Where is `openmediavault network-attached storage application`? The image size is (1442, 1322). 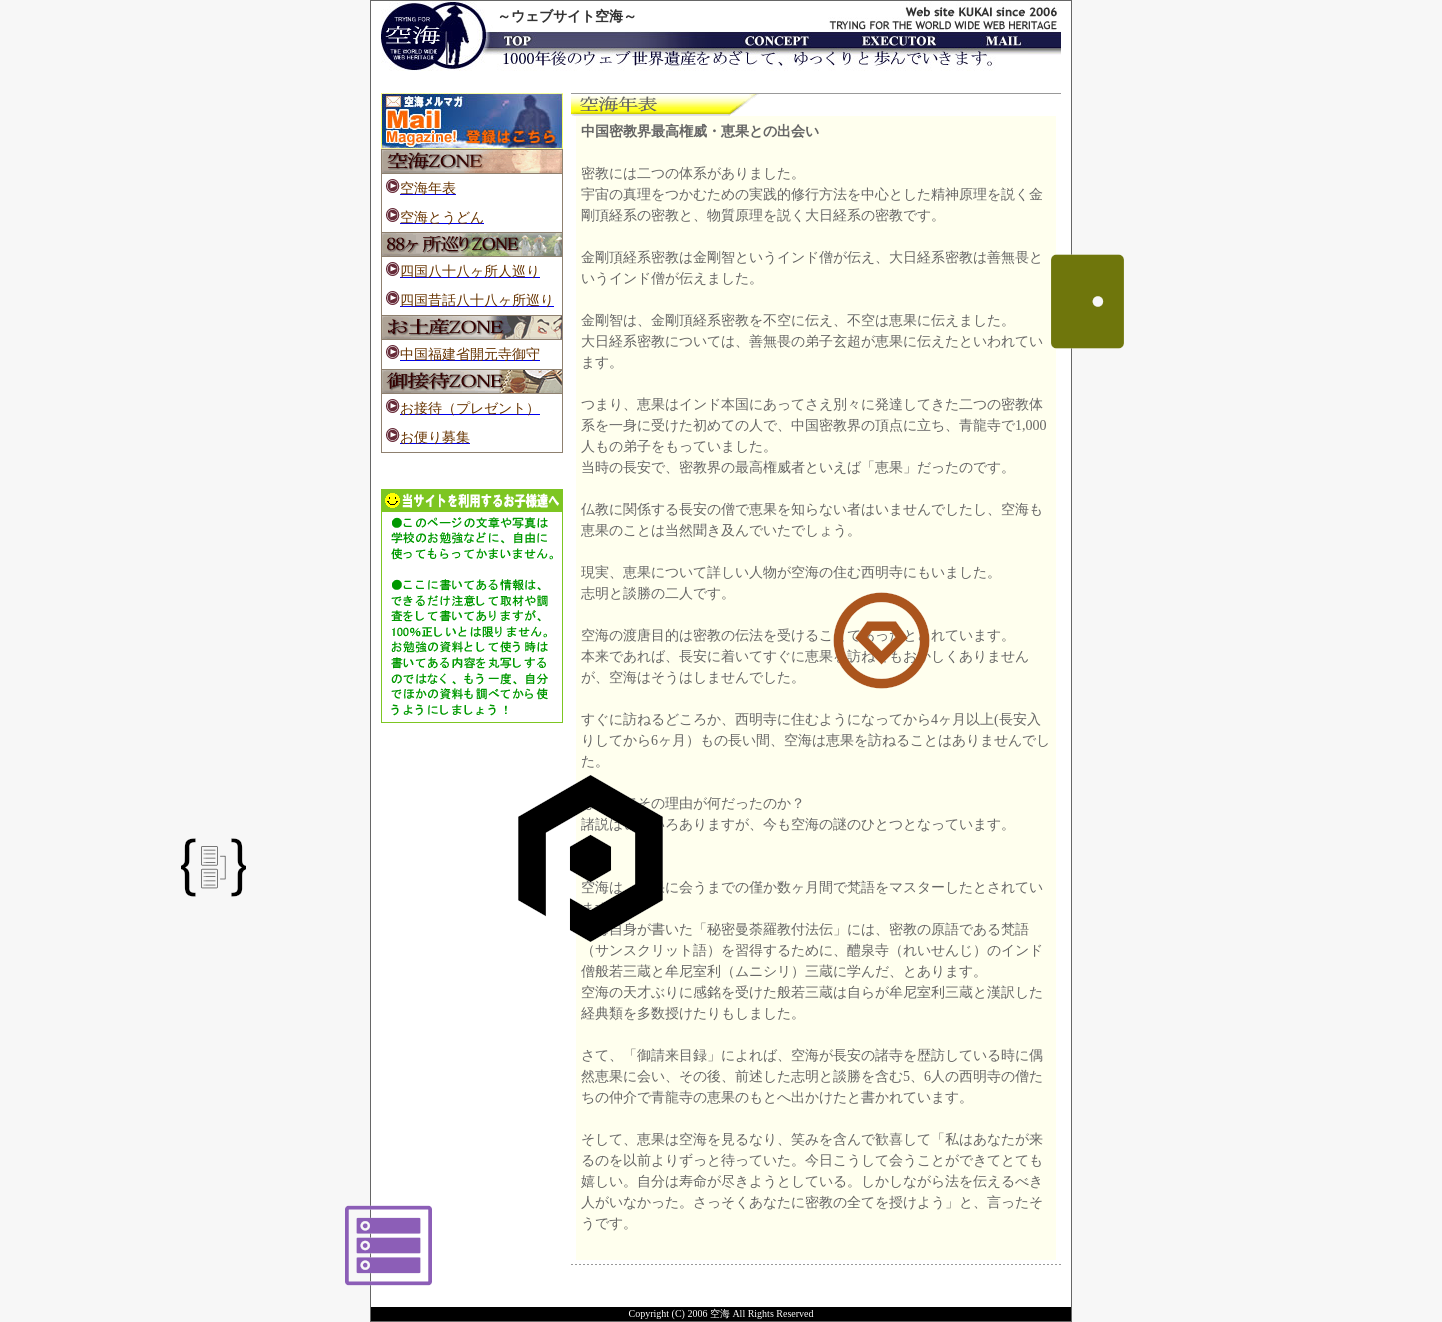 openmediavault network-attached storage application is located at coordinates (388, 1245).